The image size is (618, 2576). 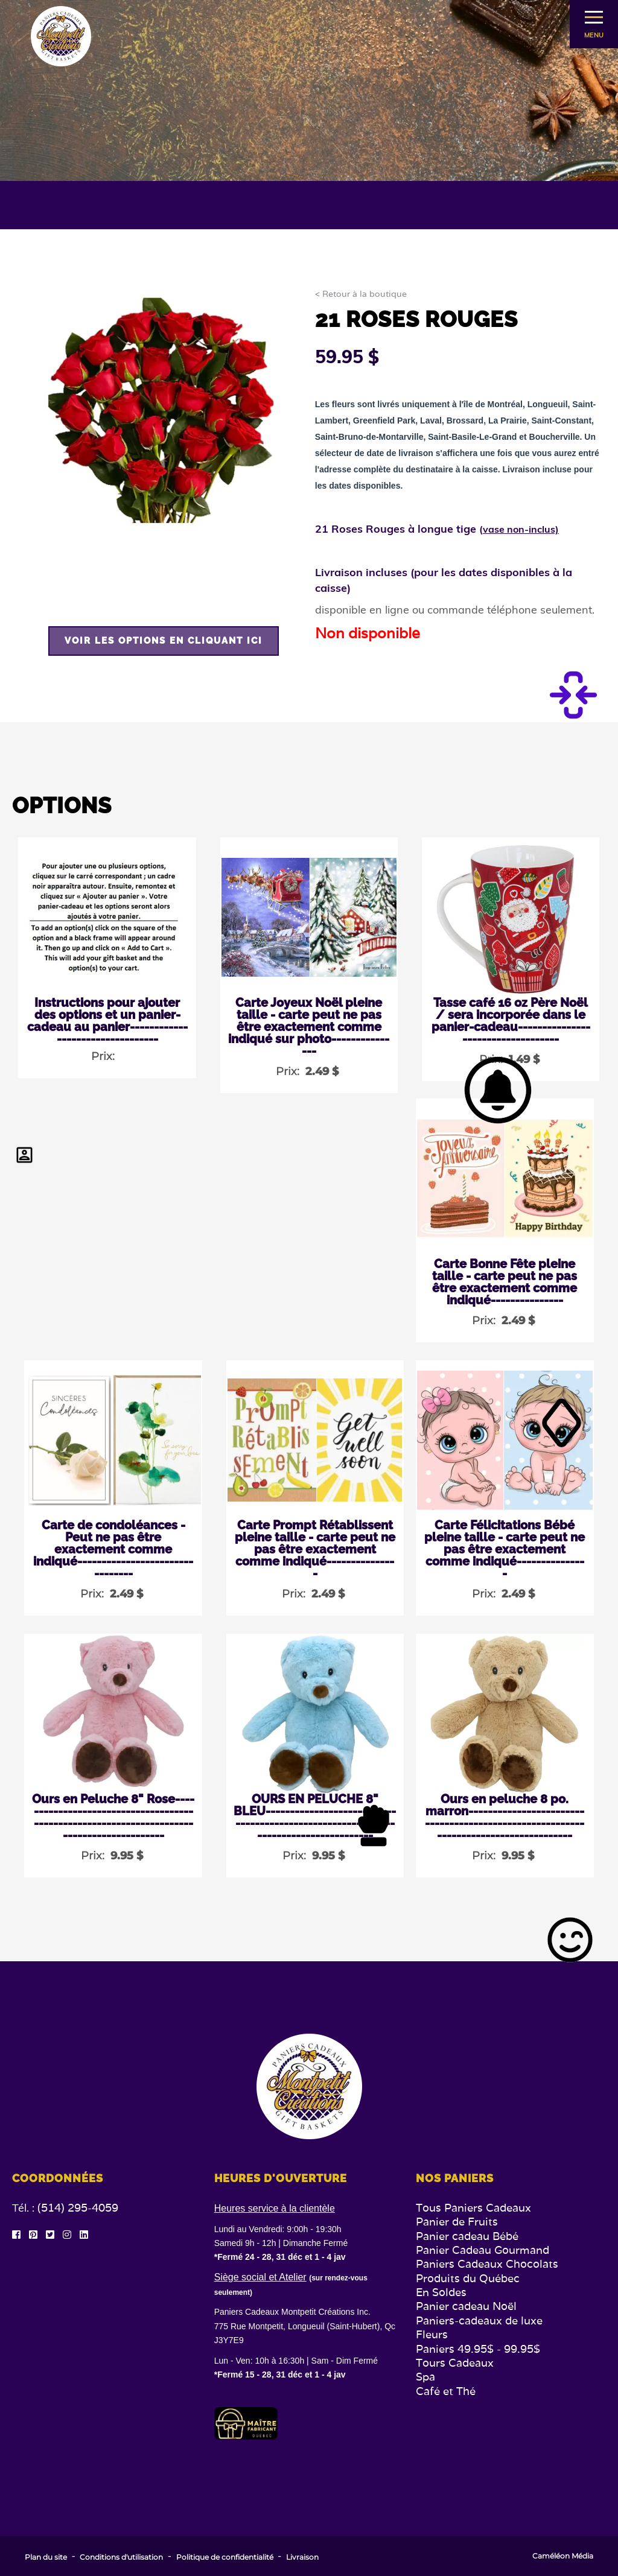 What do you see at coordinates (570, 1940) in the screenshot?
I see `insert a winking emoji or emoticon` at bounding box center [570, 1940].